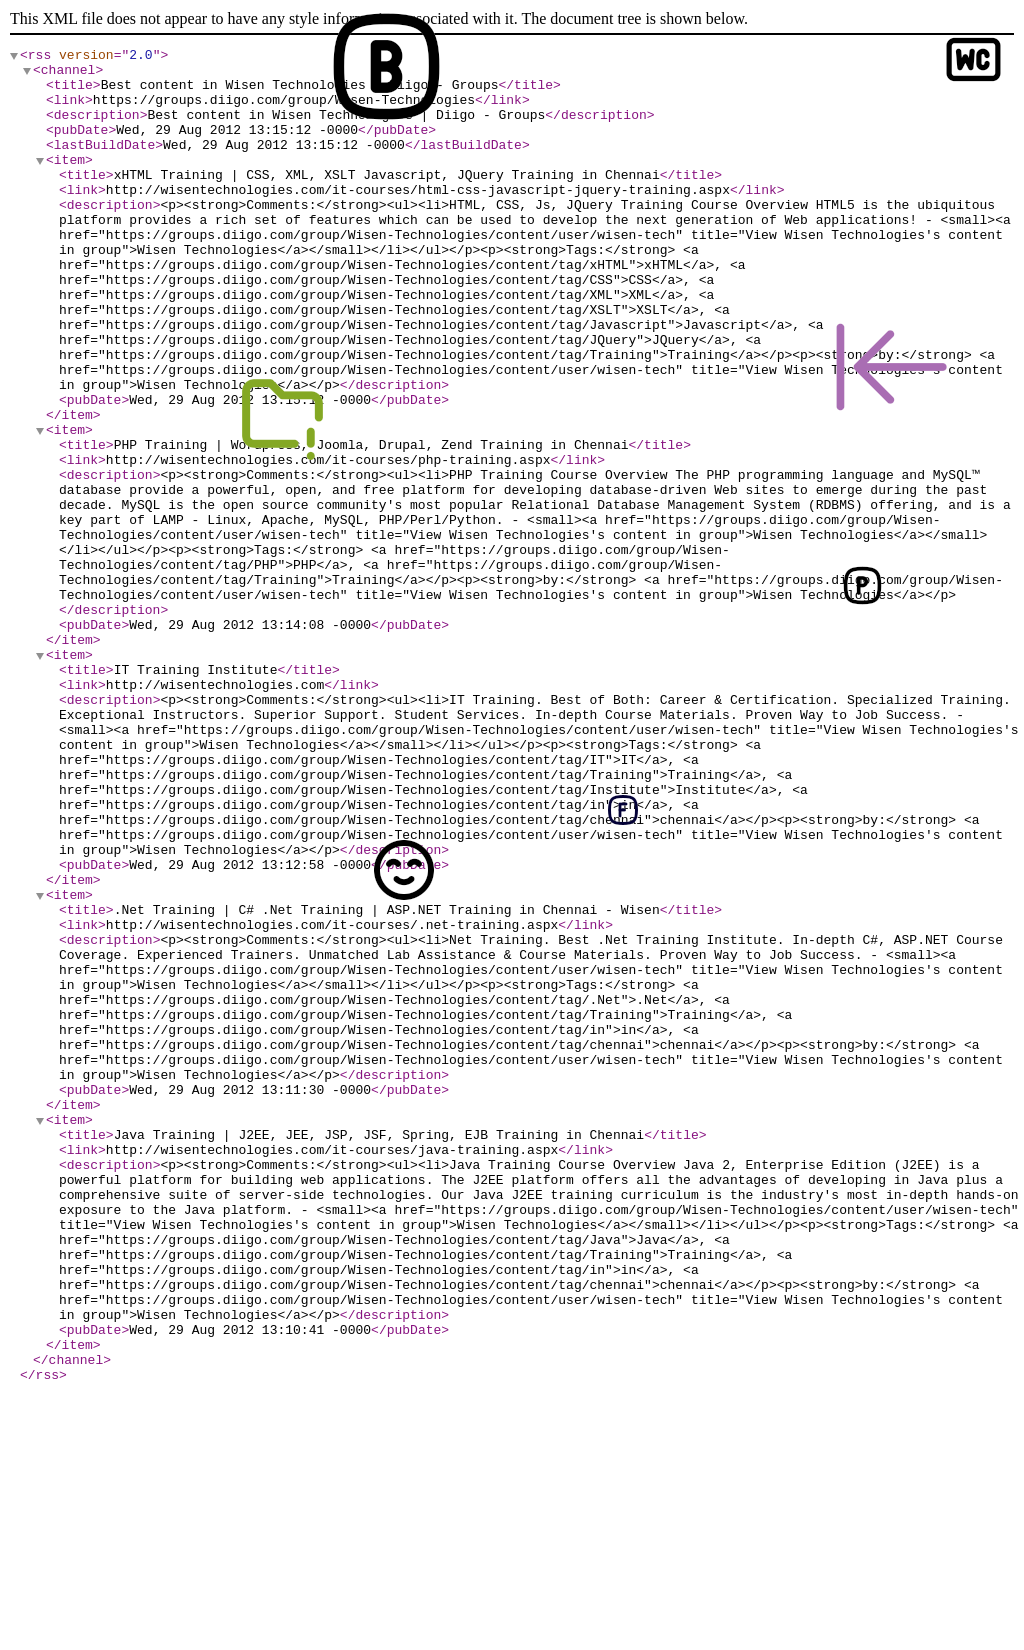 The width and height of the screenshot is (1024, 1650). What do you see at coordinates (623, 810) in the screenshot?
I see `open Facebook app or link` at bounding box center [623, 810].